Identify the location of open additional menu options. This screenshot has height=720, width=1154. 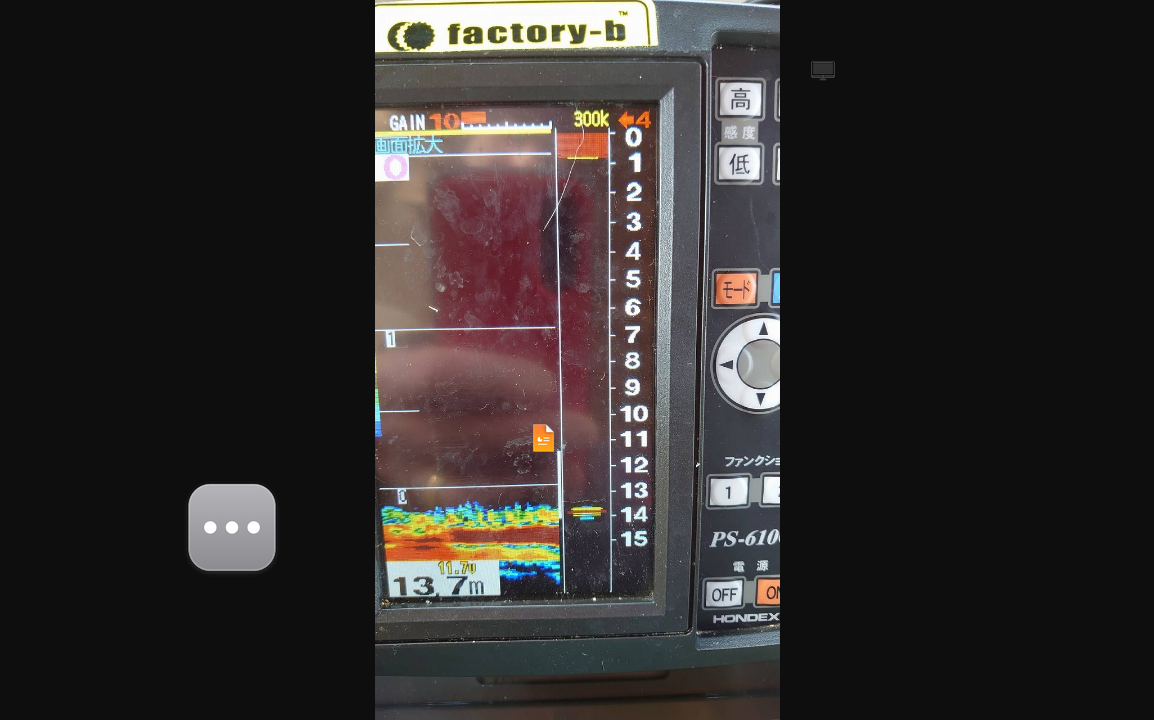
(232, 529).